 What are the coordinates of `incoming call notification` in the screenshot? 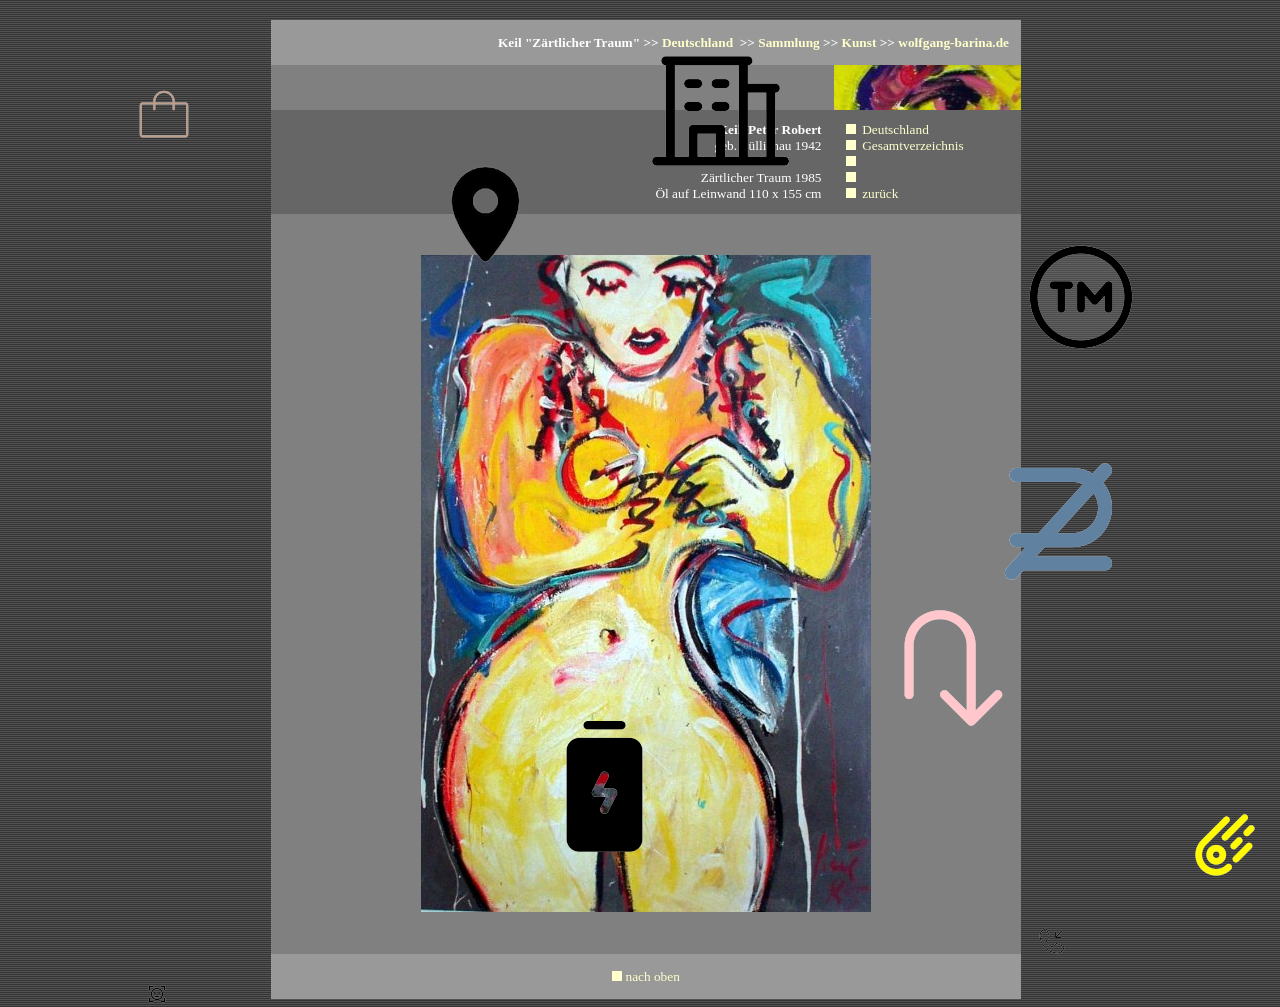 It's located at (1052, 940).